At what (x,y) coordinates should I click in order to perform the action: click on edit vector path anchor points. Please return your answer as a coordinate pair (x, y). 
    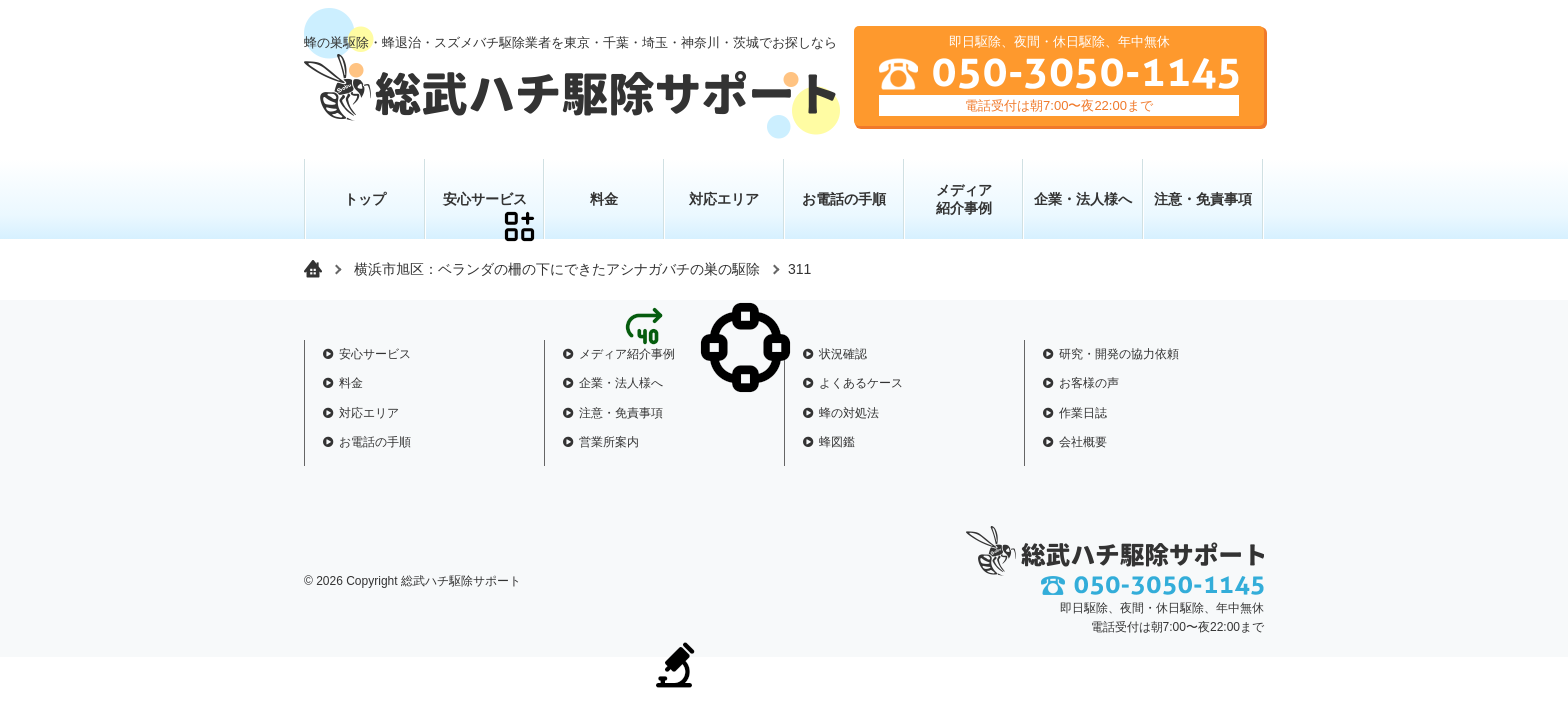
    Looking at the image, I should click on (745, 347).